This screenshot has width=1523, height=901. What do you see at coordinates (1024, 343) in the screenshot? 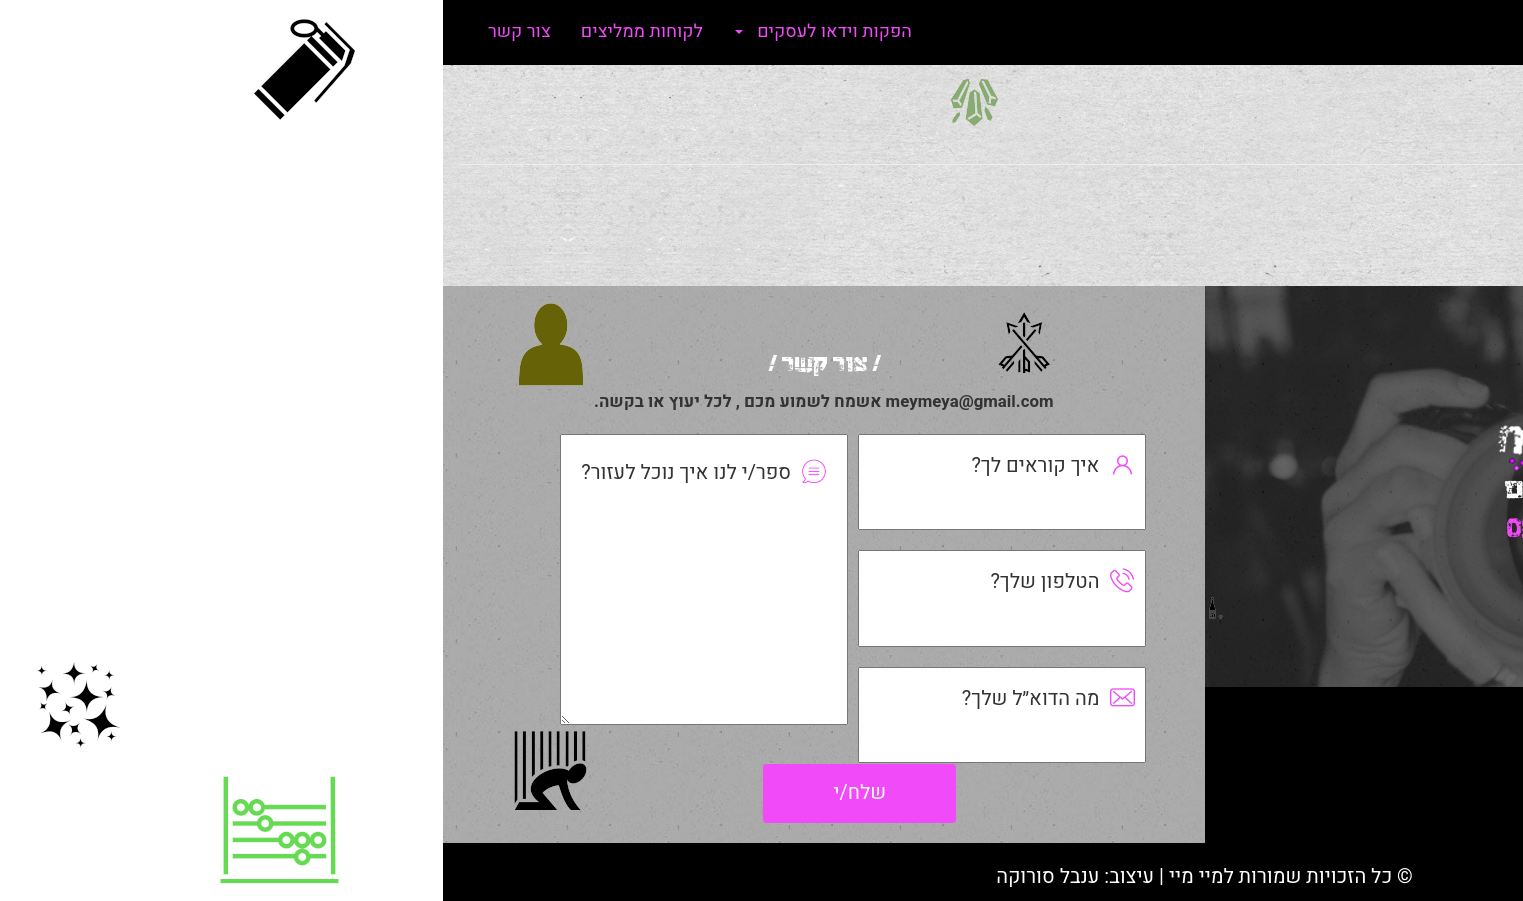
I see `select multiple arrows or projectiles` at bounding box center [1024, 343].